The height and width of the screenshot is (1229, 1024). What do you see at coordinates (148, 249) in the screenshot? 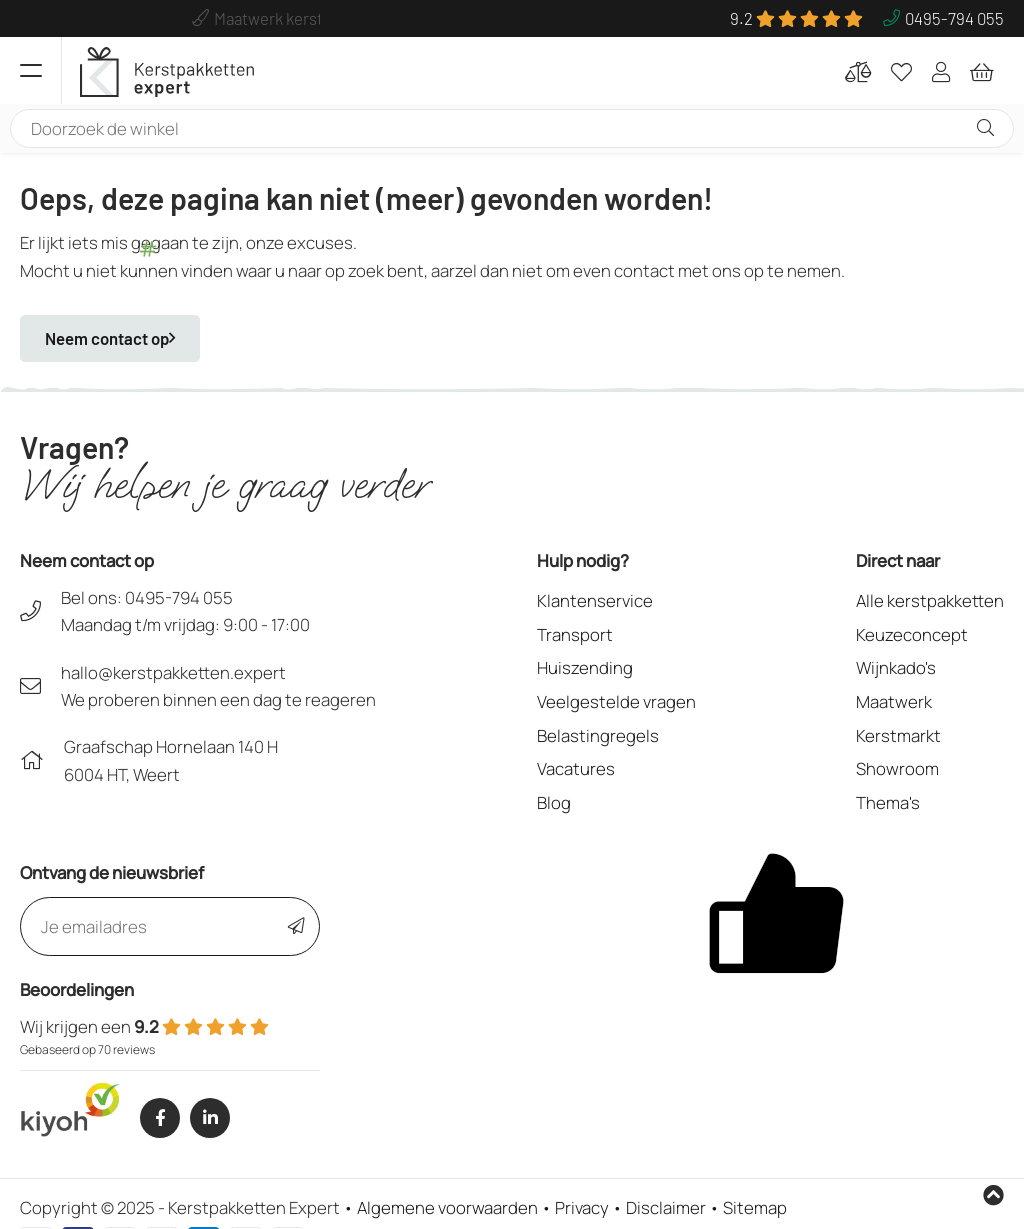
I see `view or add hashtags` at bounding box center [148, 249].